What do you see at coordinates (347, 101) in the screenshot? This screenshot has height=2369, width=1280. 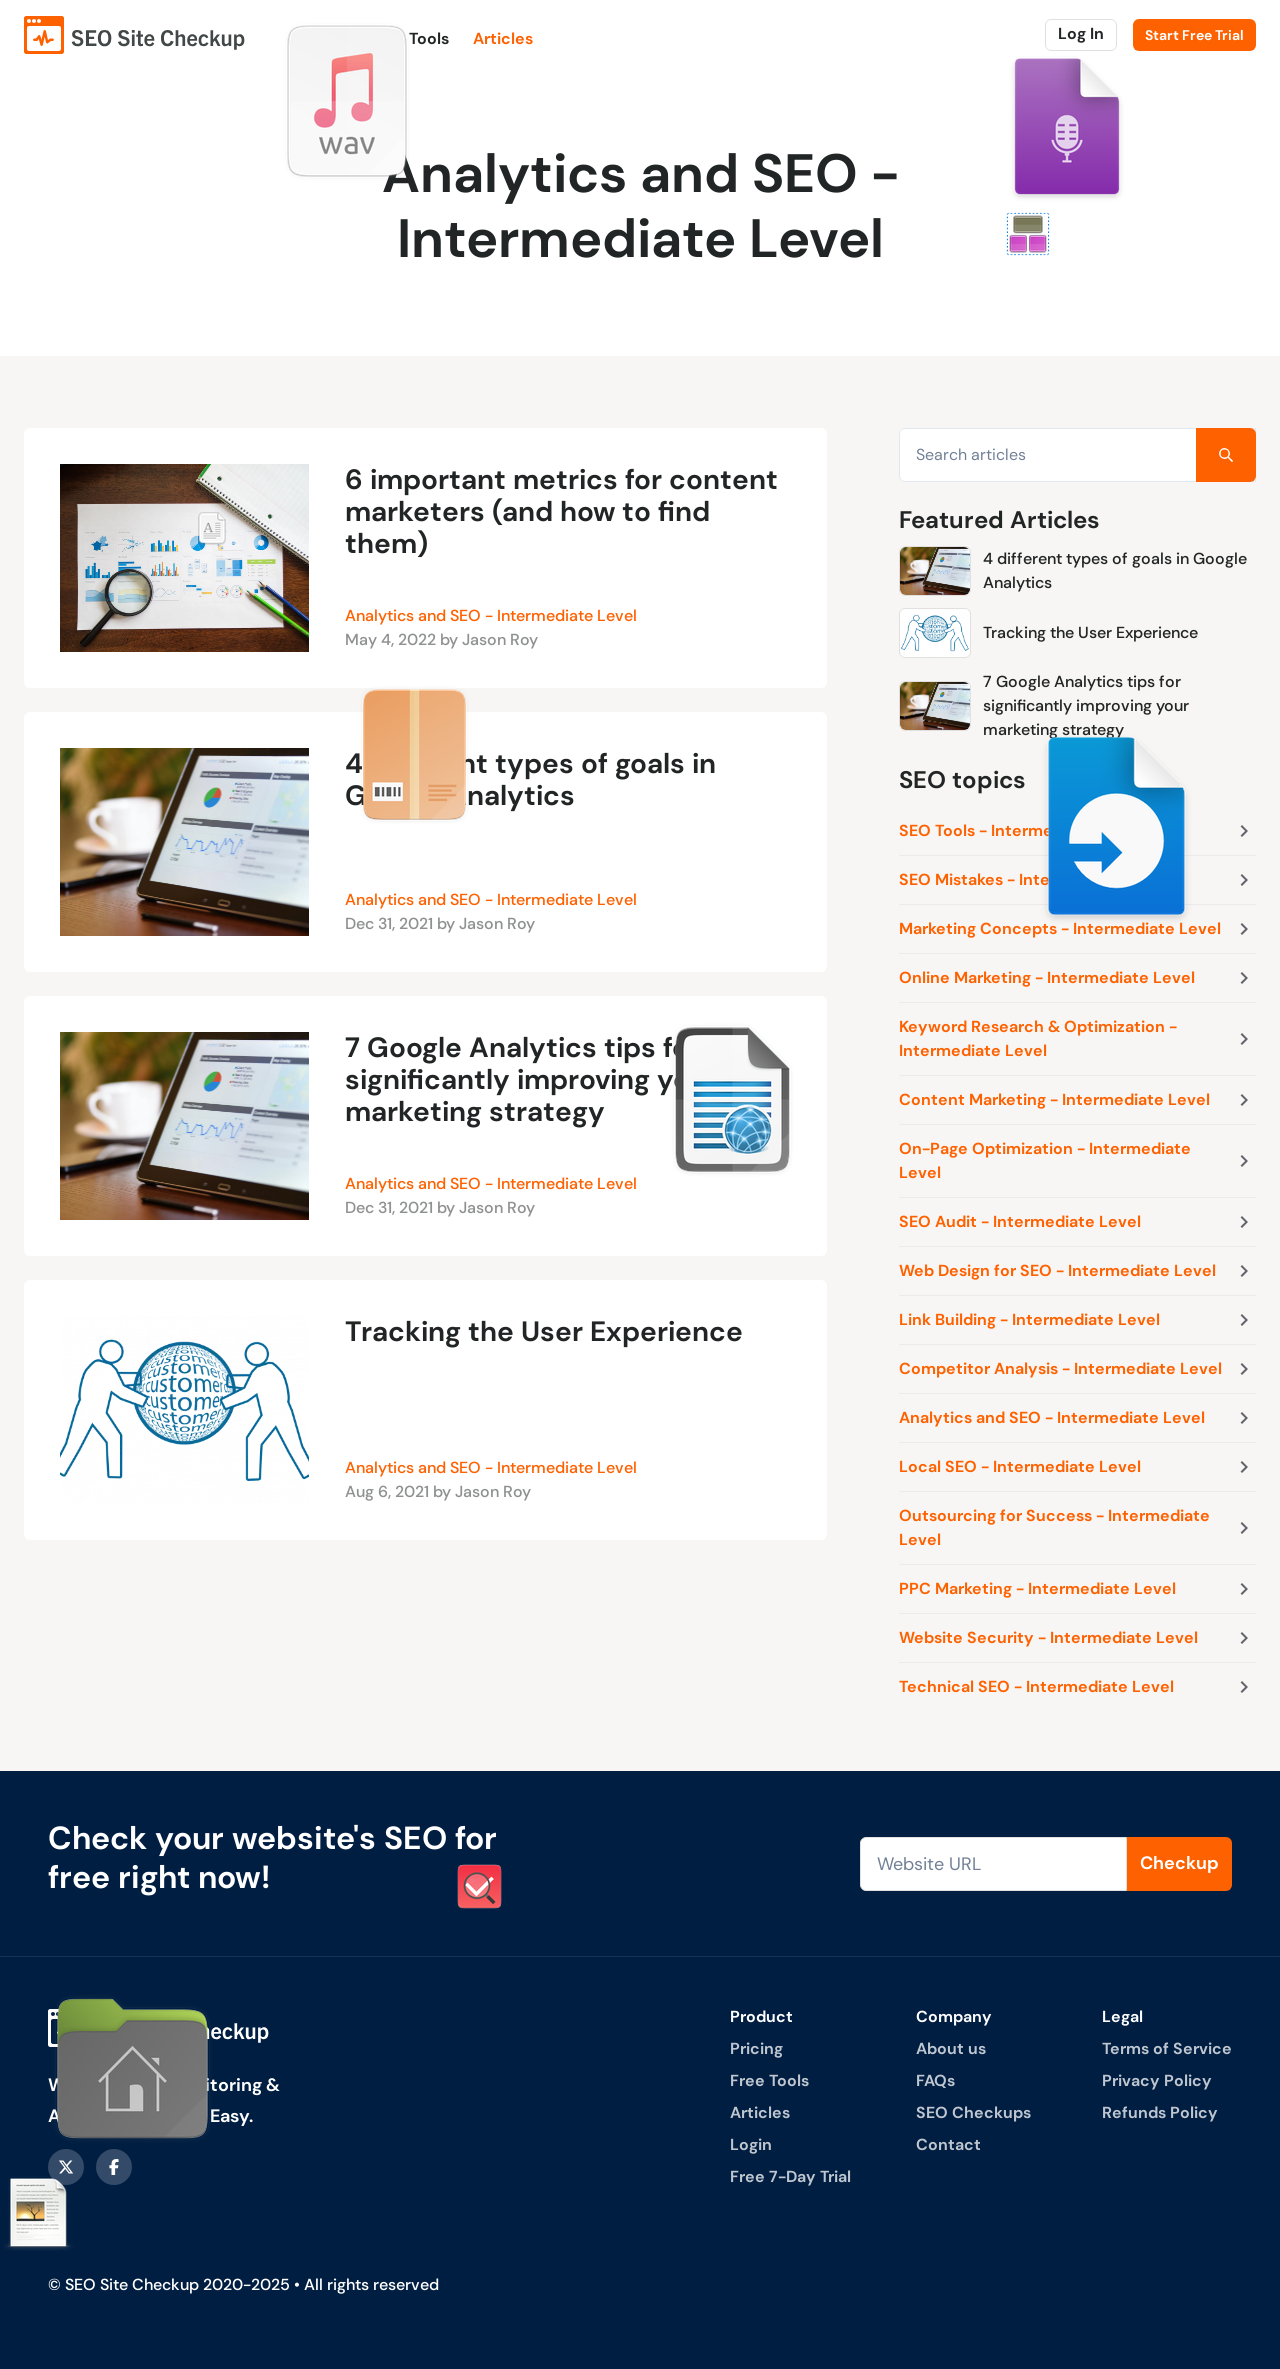 I see `a wav audio file` at bounding box center [347, 101].